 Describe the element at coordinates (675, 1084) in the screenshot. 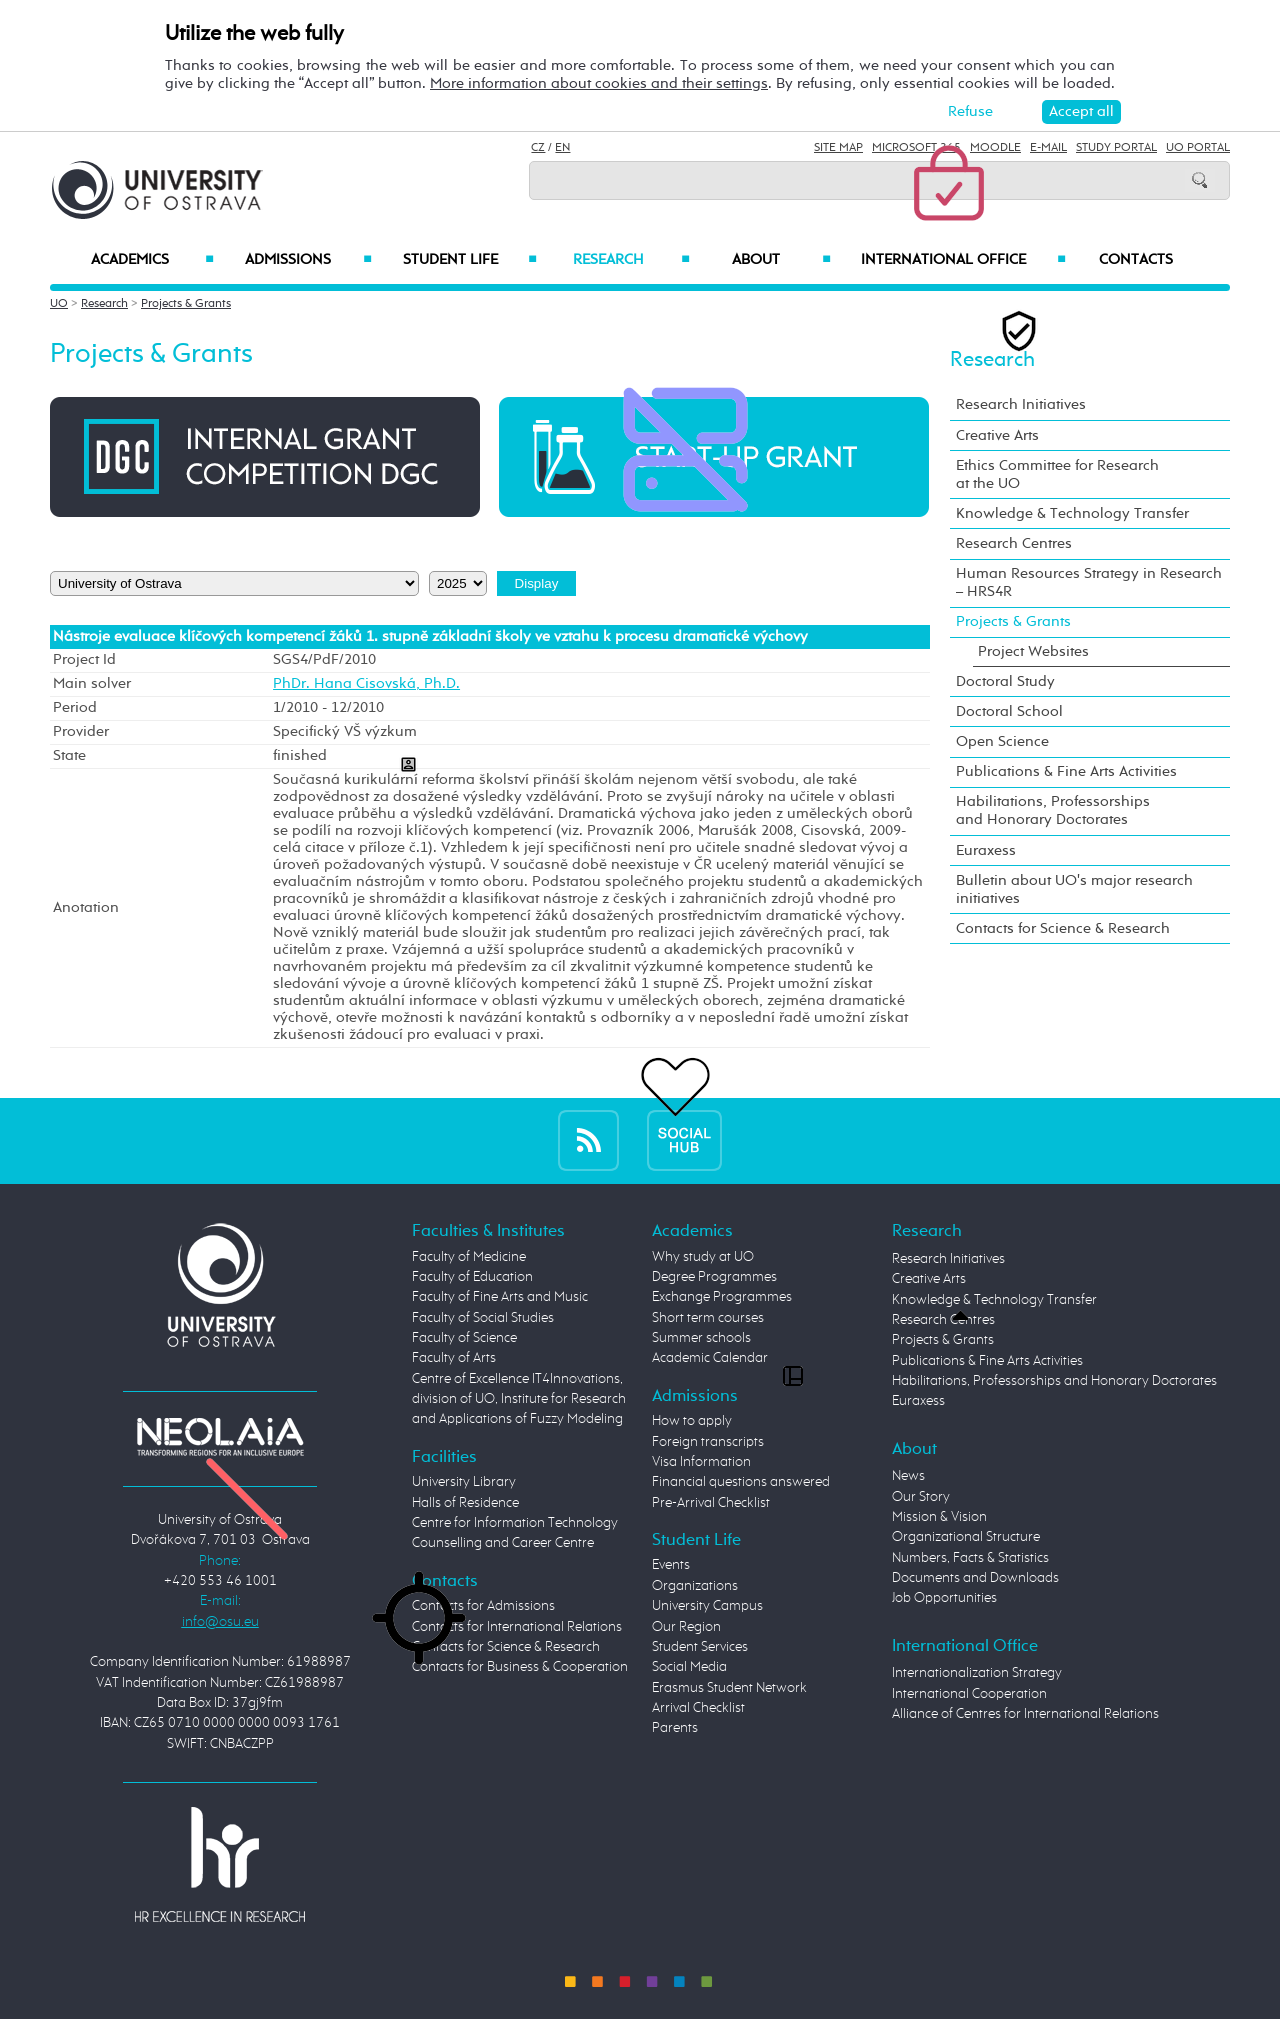

I see `add to favorites` at that location.